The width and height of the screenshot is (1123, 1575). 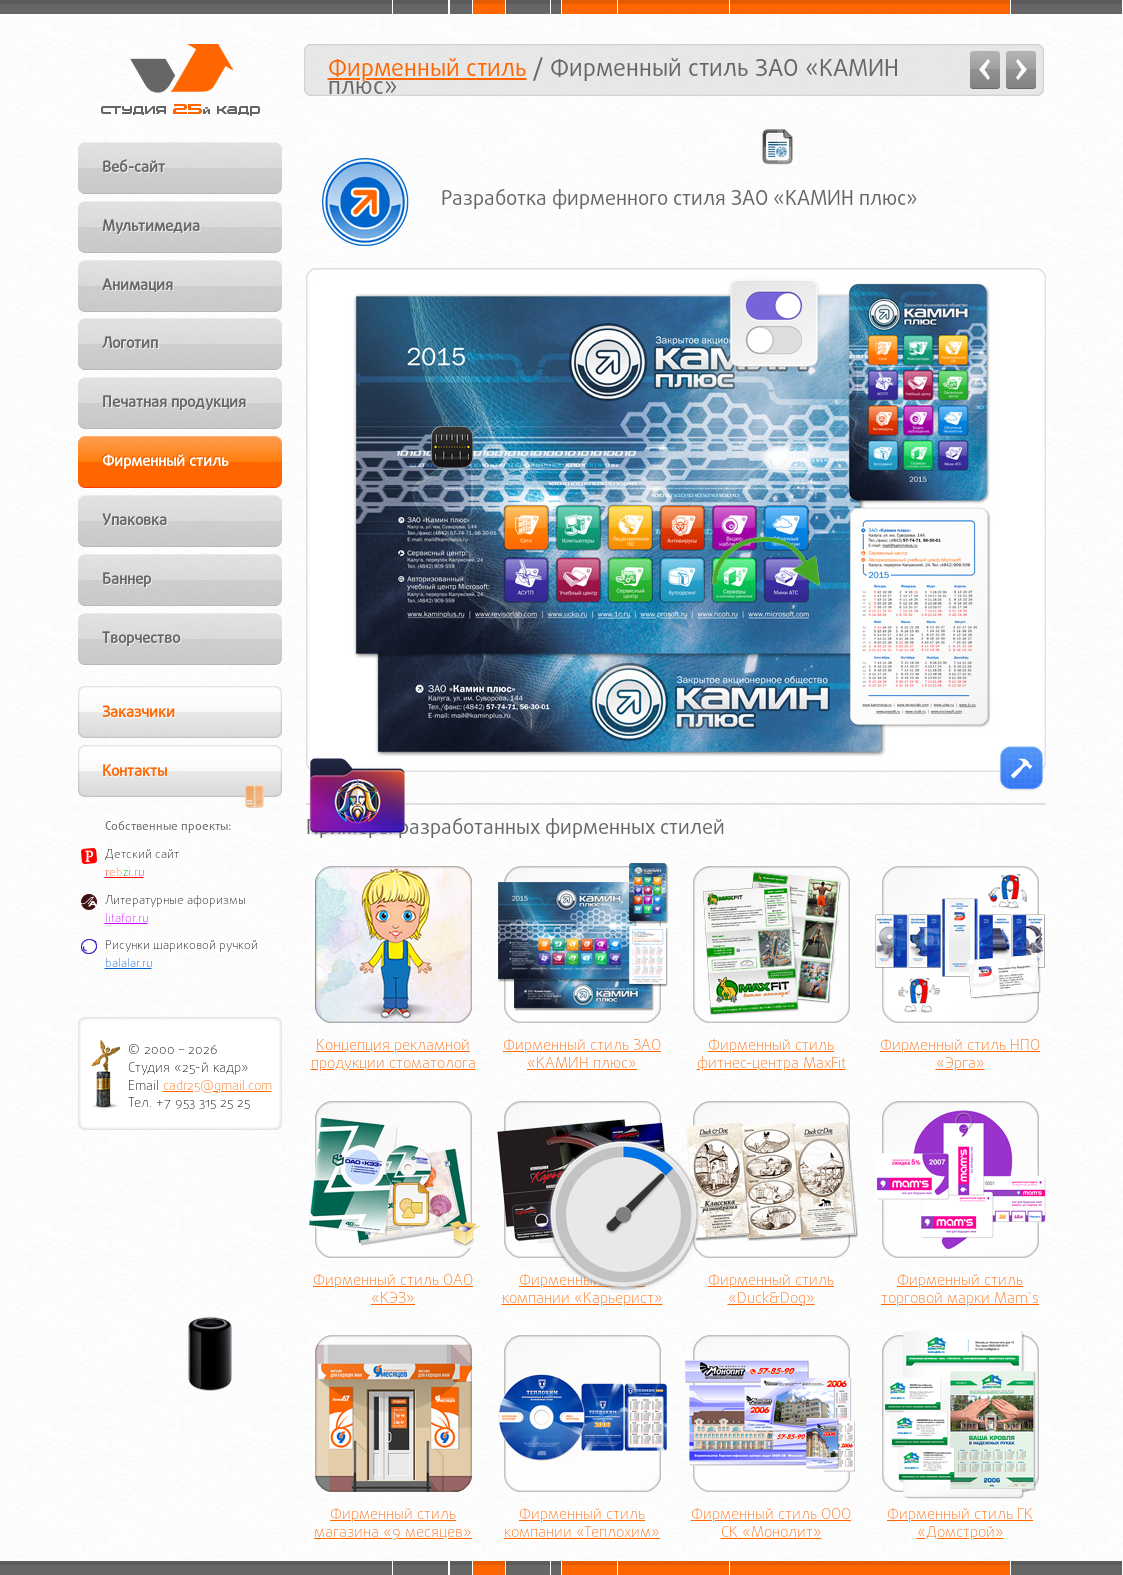 What do you see at coordinates (623, 1214) in the screenshot?
I see `open sysprof system profiler application` at bounding box center [623, 1214].